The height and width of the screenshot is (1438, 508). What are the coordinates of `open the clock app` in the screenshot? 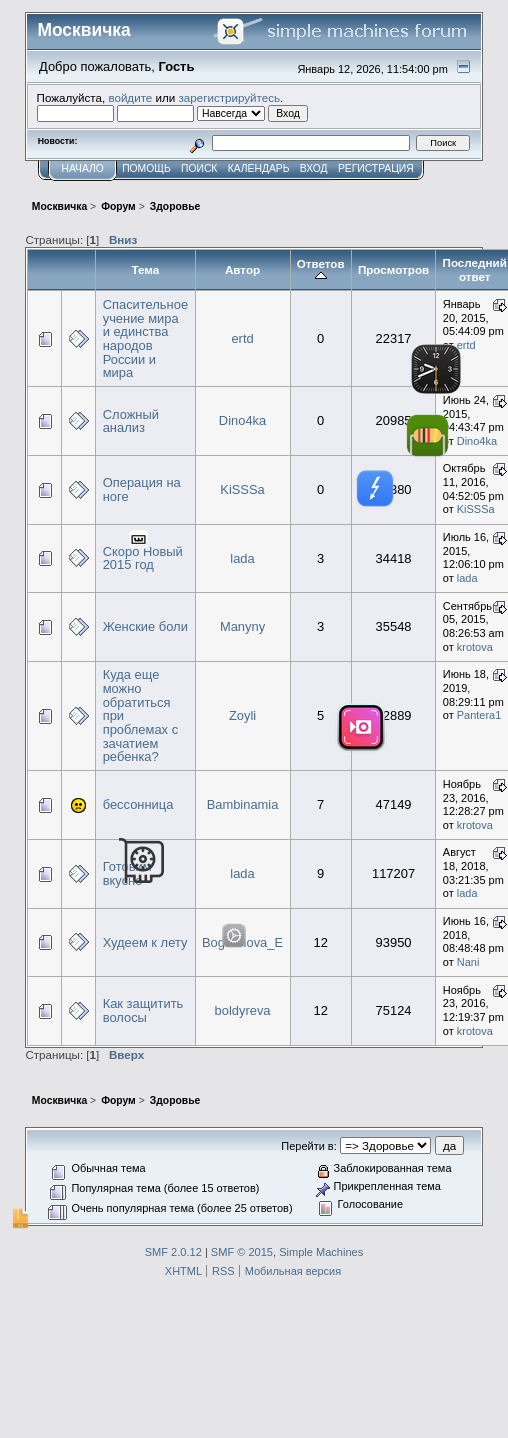 It's located at (436, 369).